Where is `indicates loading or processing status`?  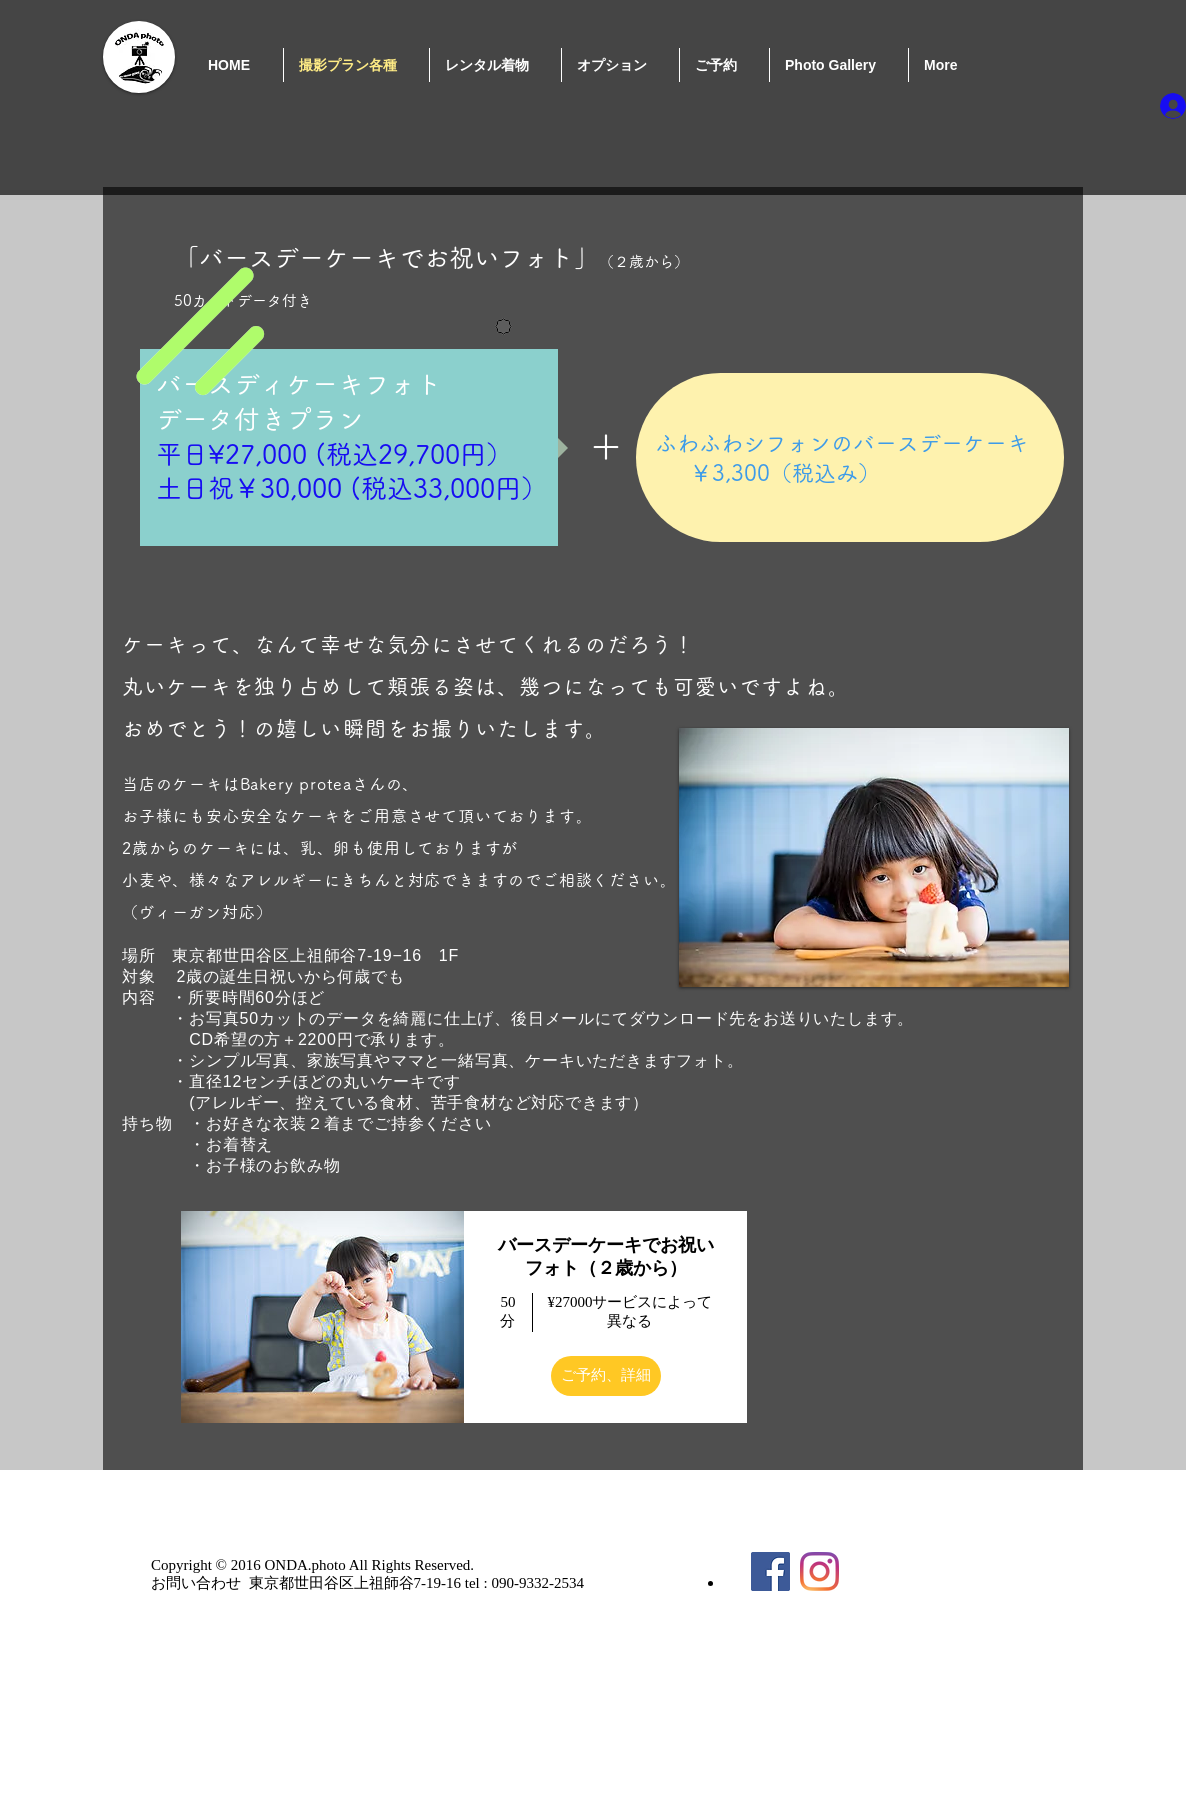
indicates loading or processing status is located at coordinates (203, 334).